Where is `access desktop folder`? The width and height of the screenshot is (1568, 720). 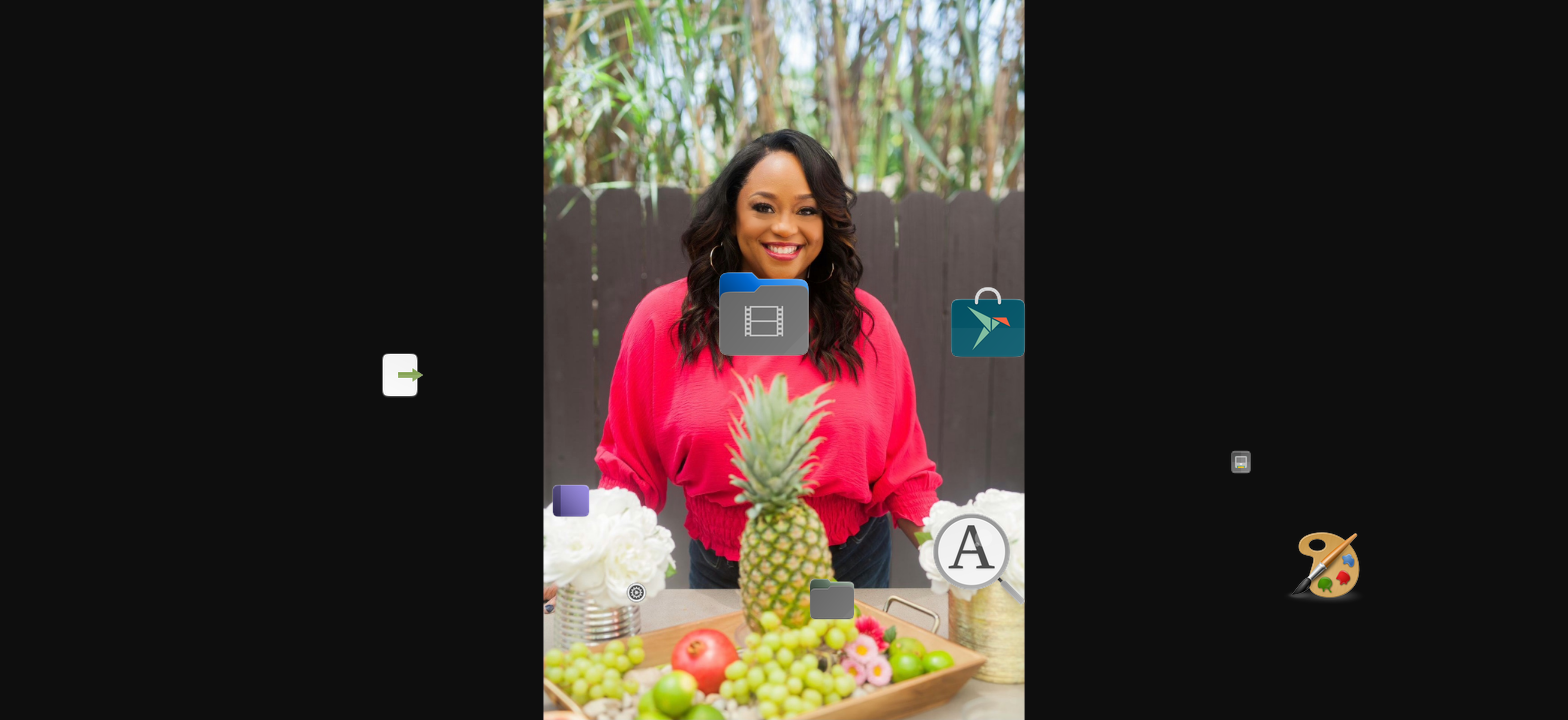
access desktop folder is located at coordinates (571, 500).